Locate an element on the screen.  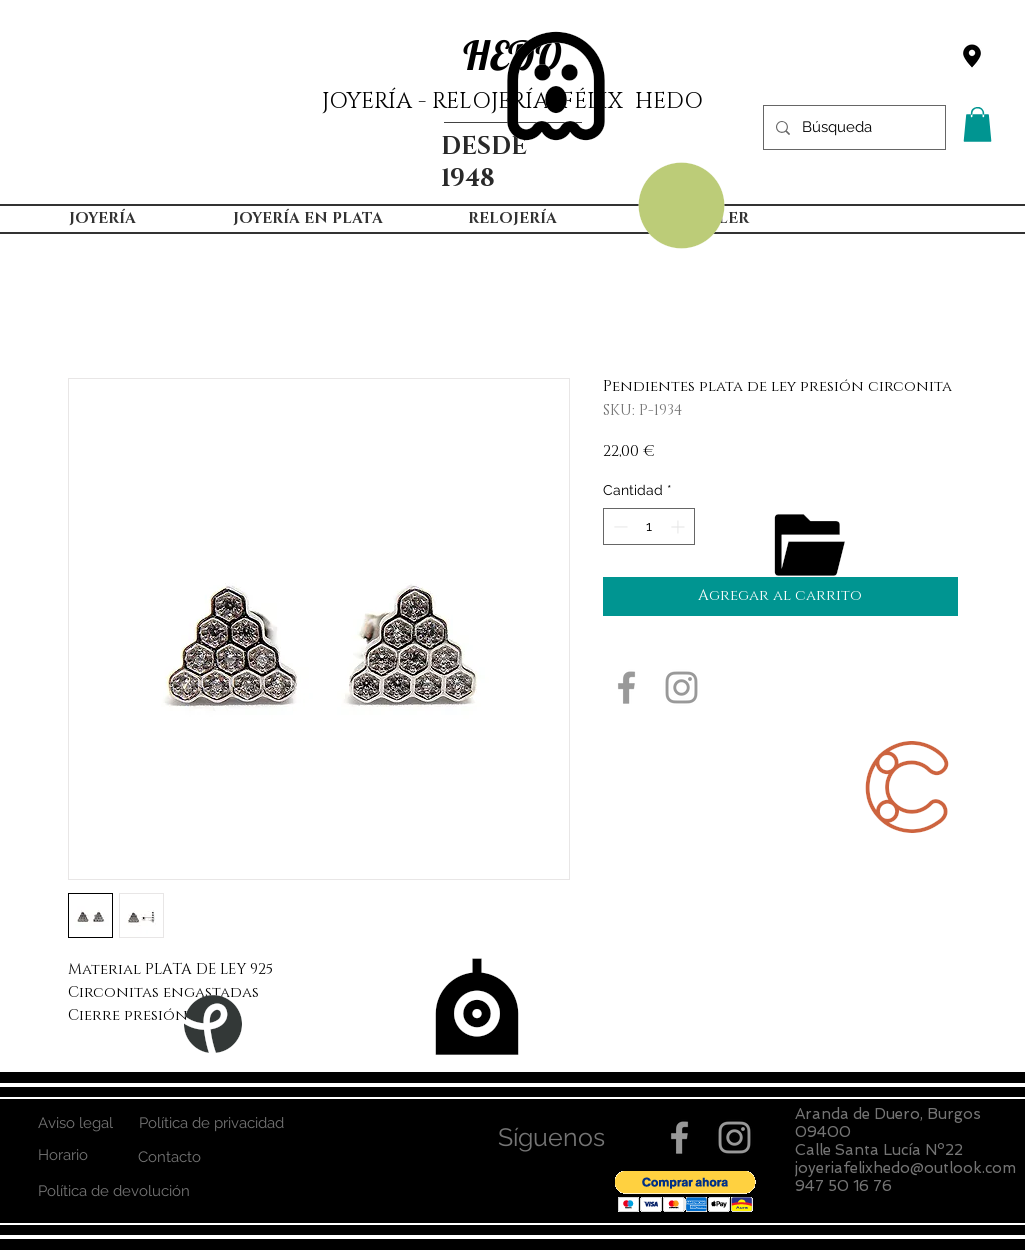
access AI or chatbot features is located at coordinates (477, 1009).